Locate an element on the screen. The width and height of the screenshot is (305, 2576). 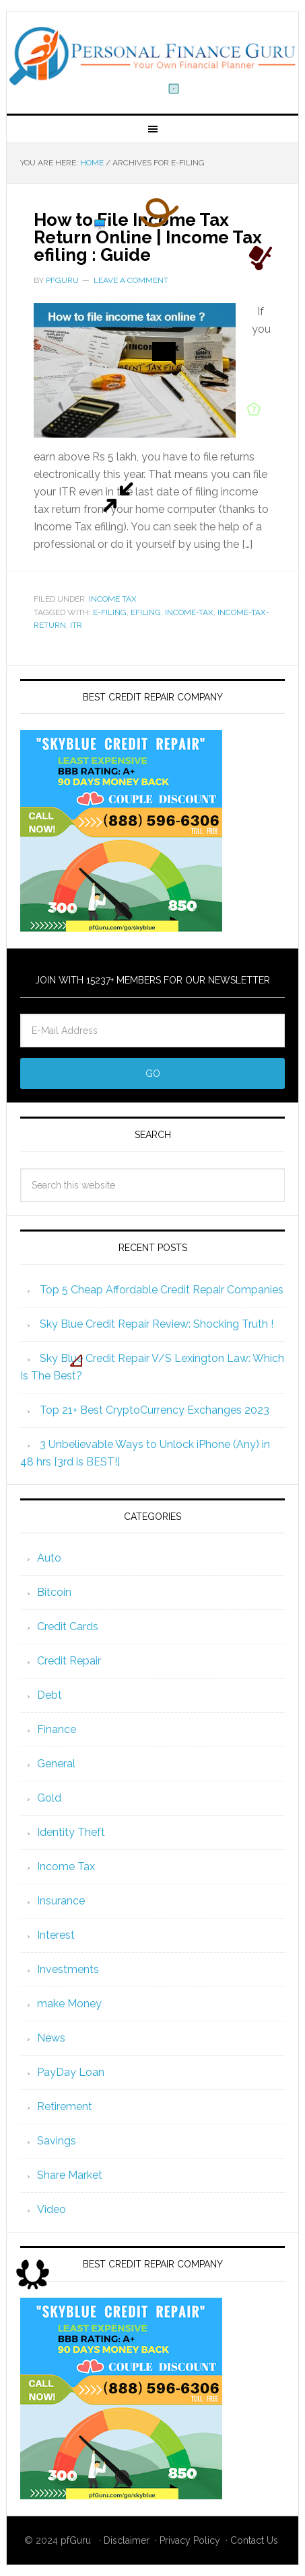
roll the dice or generate a random result is located at coordinates (174, 89).